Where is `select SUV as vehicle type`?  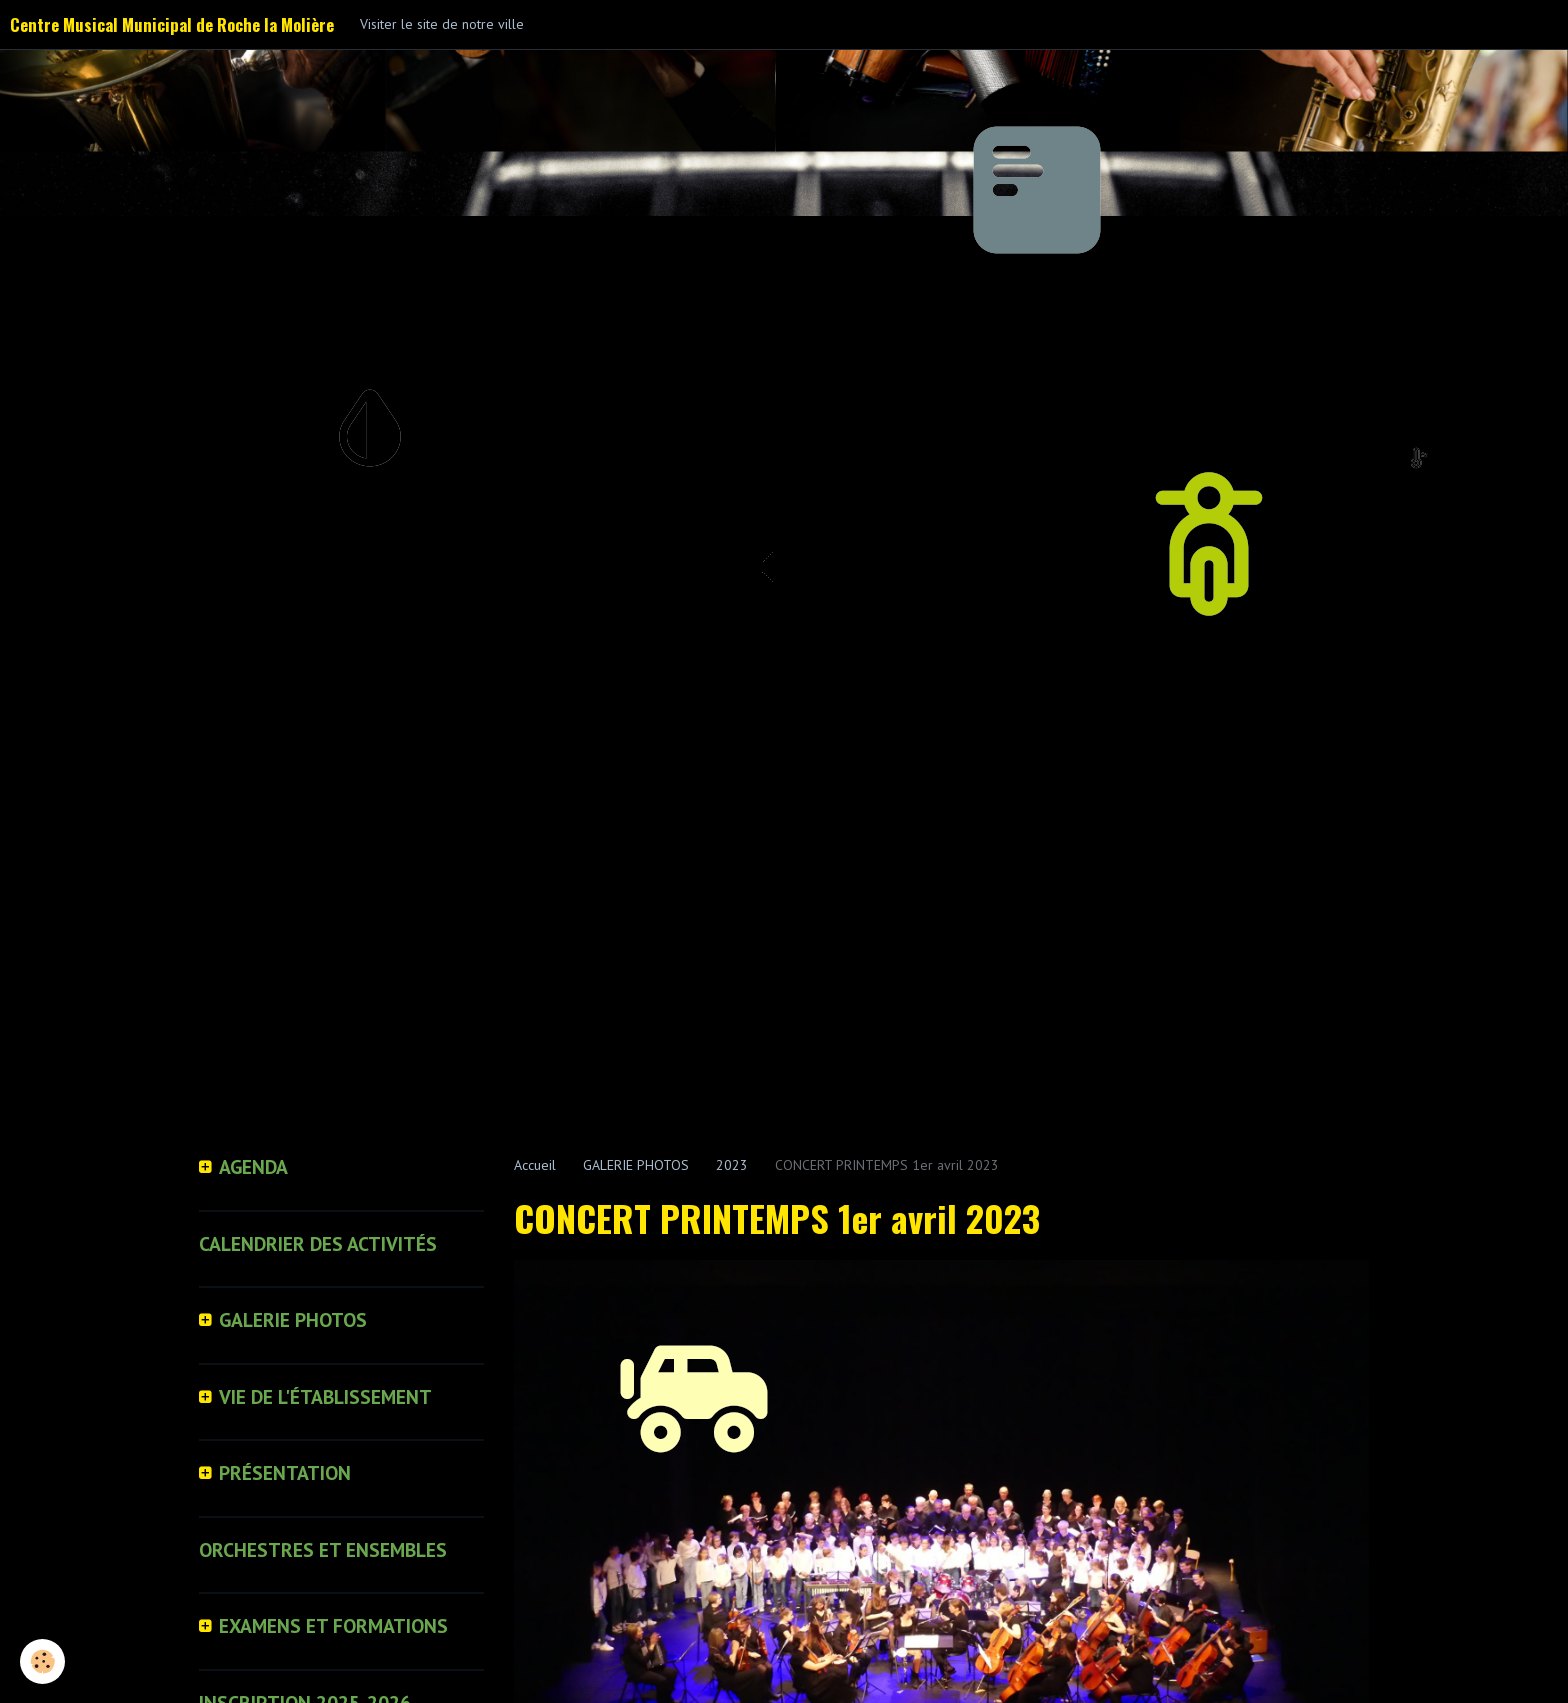 select SUV as vehicle type is located at coordinates (694, 1399).